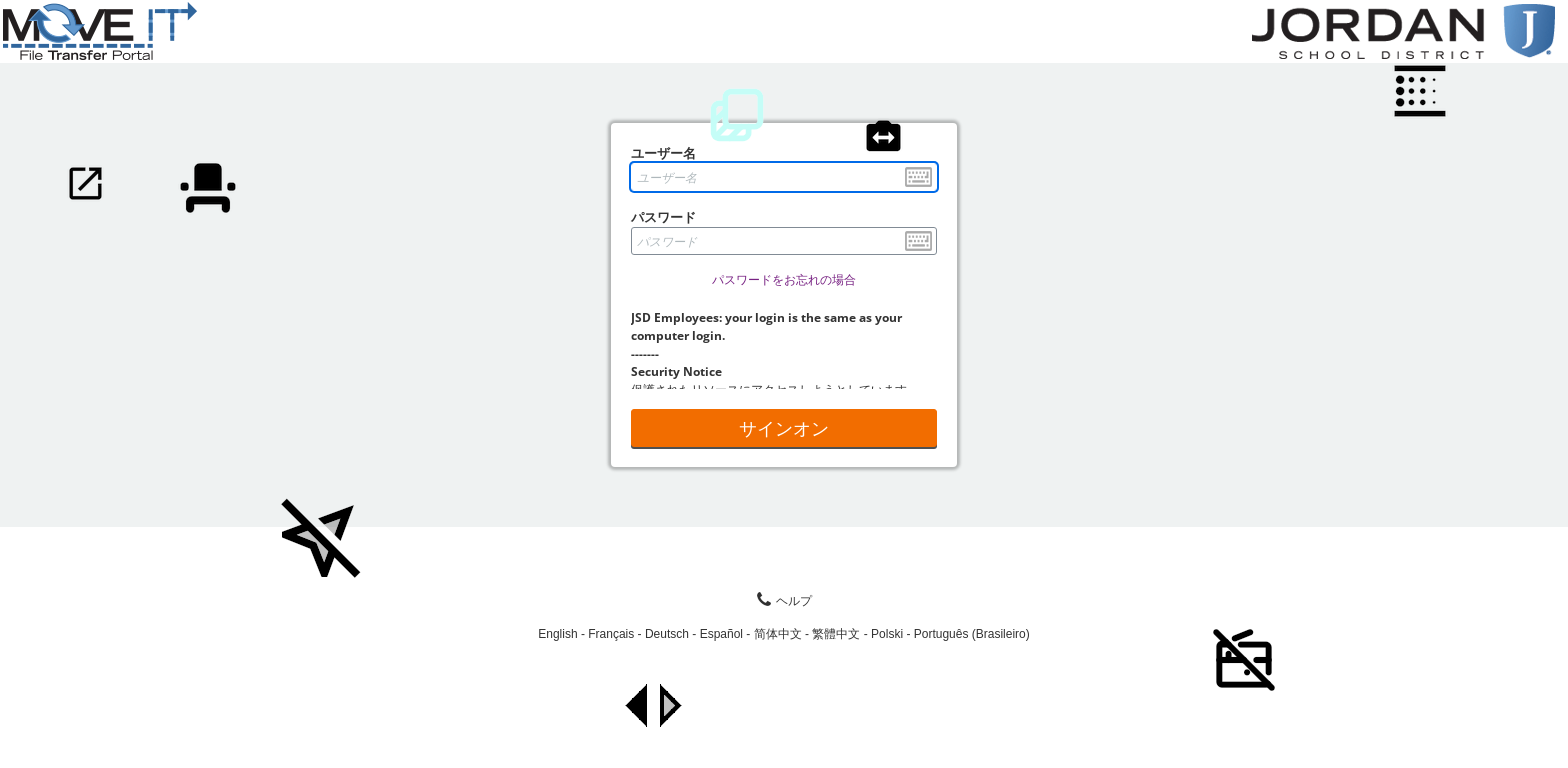  What do you see at coordinates (1244, 660) in the screenshot?
I see `radio or broadcast feature disabled` at bounding box center [1244, 660].